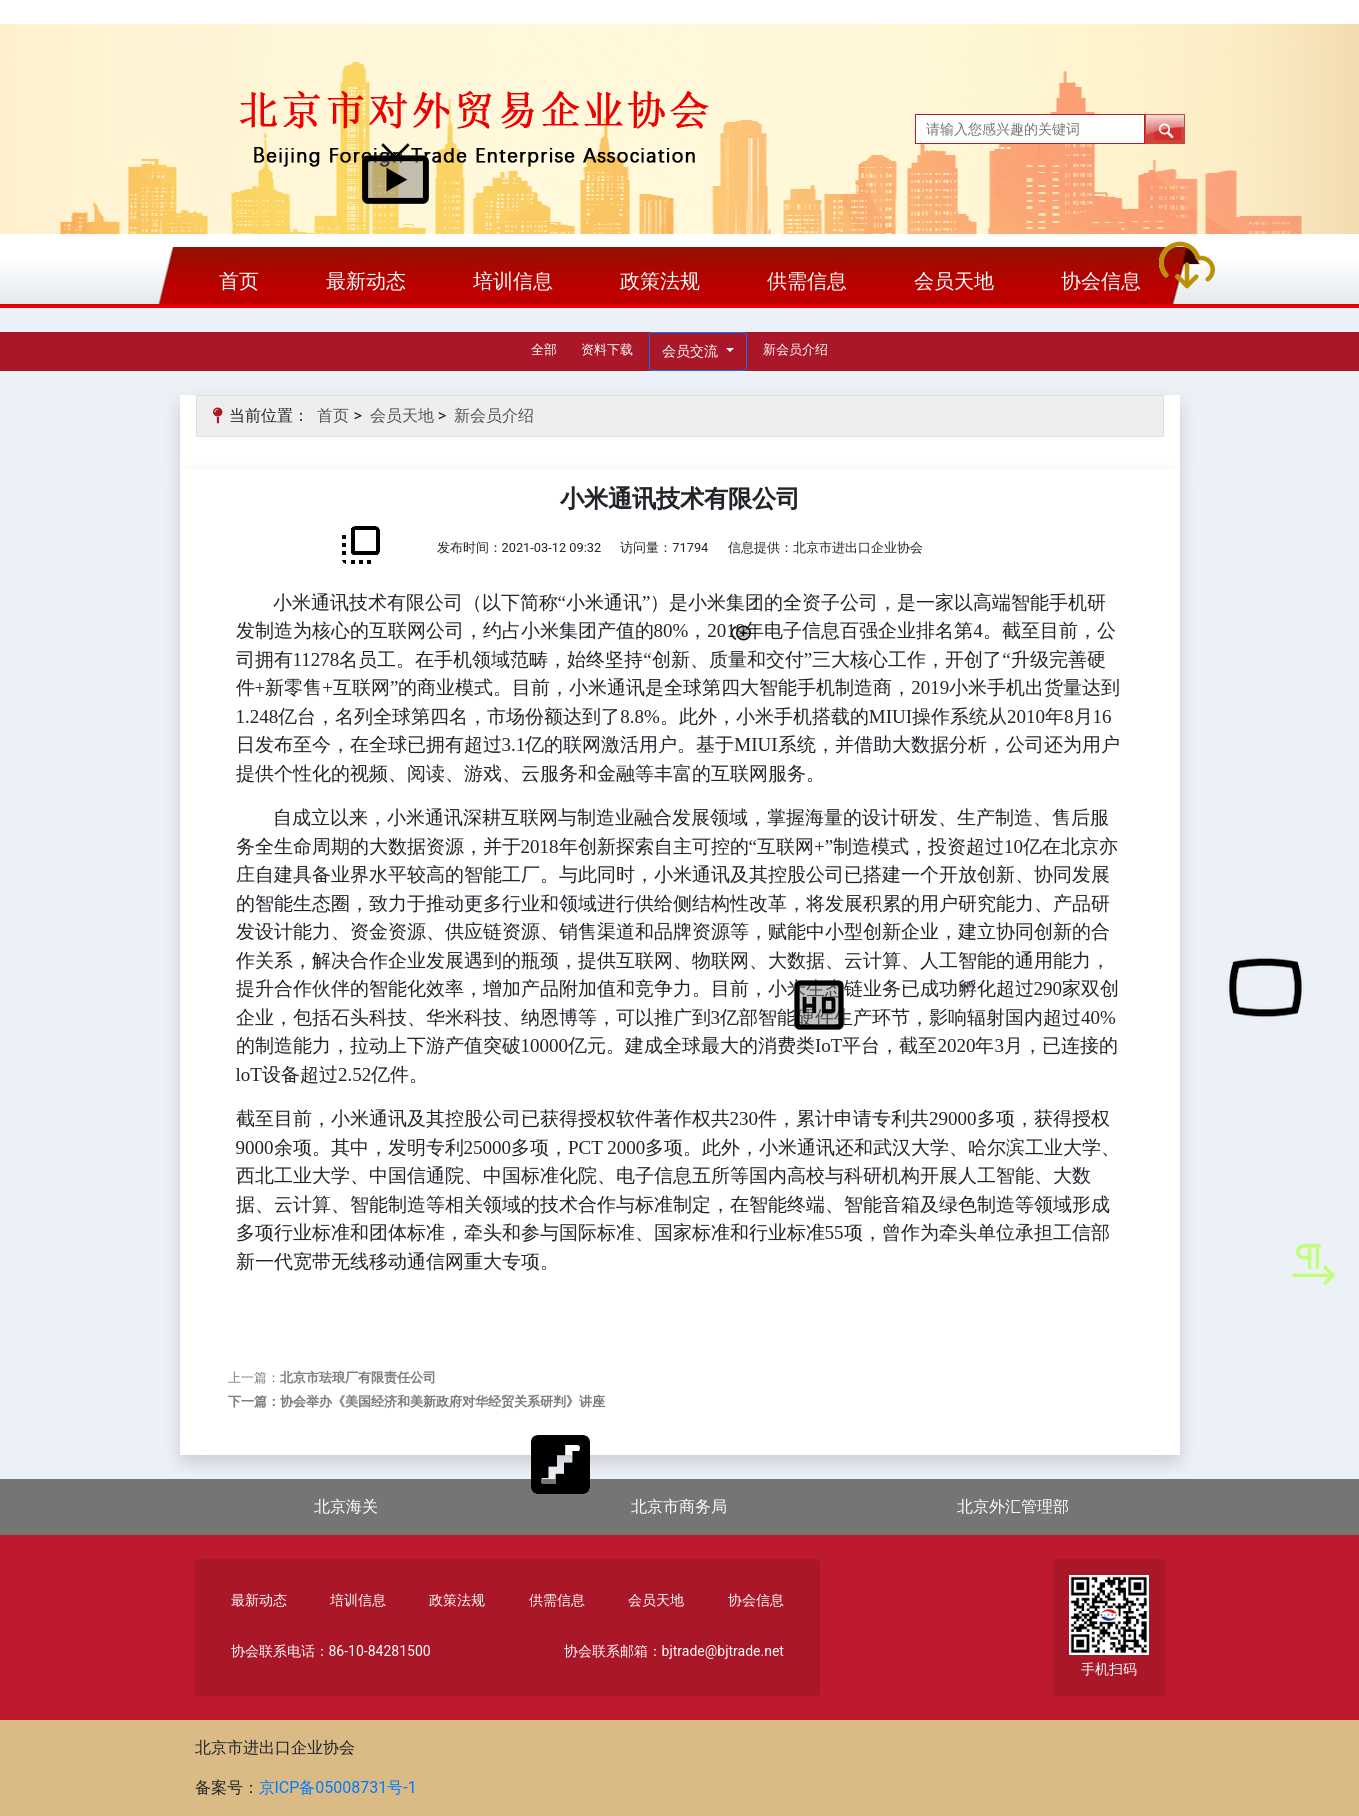 Image resolution: width=1359 pixels, height=1816 pixels. Describe the element at coordinates (819, 1005) in the screenshot. I see `indicates high definition video quality is available` at that location.